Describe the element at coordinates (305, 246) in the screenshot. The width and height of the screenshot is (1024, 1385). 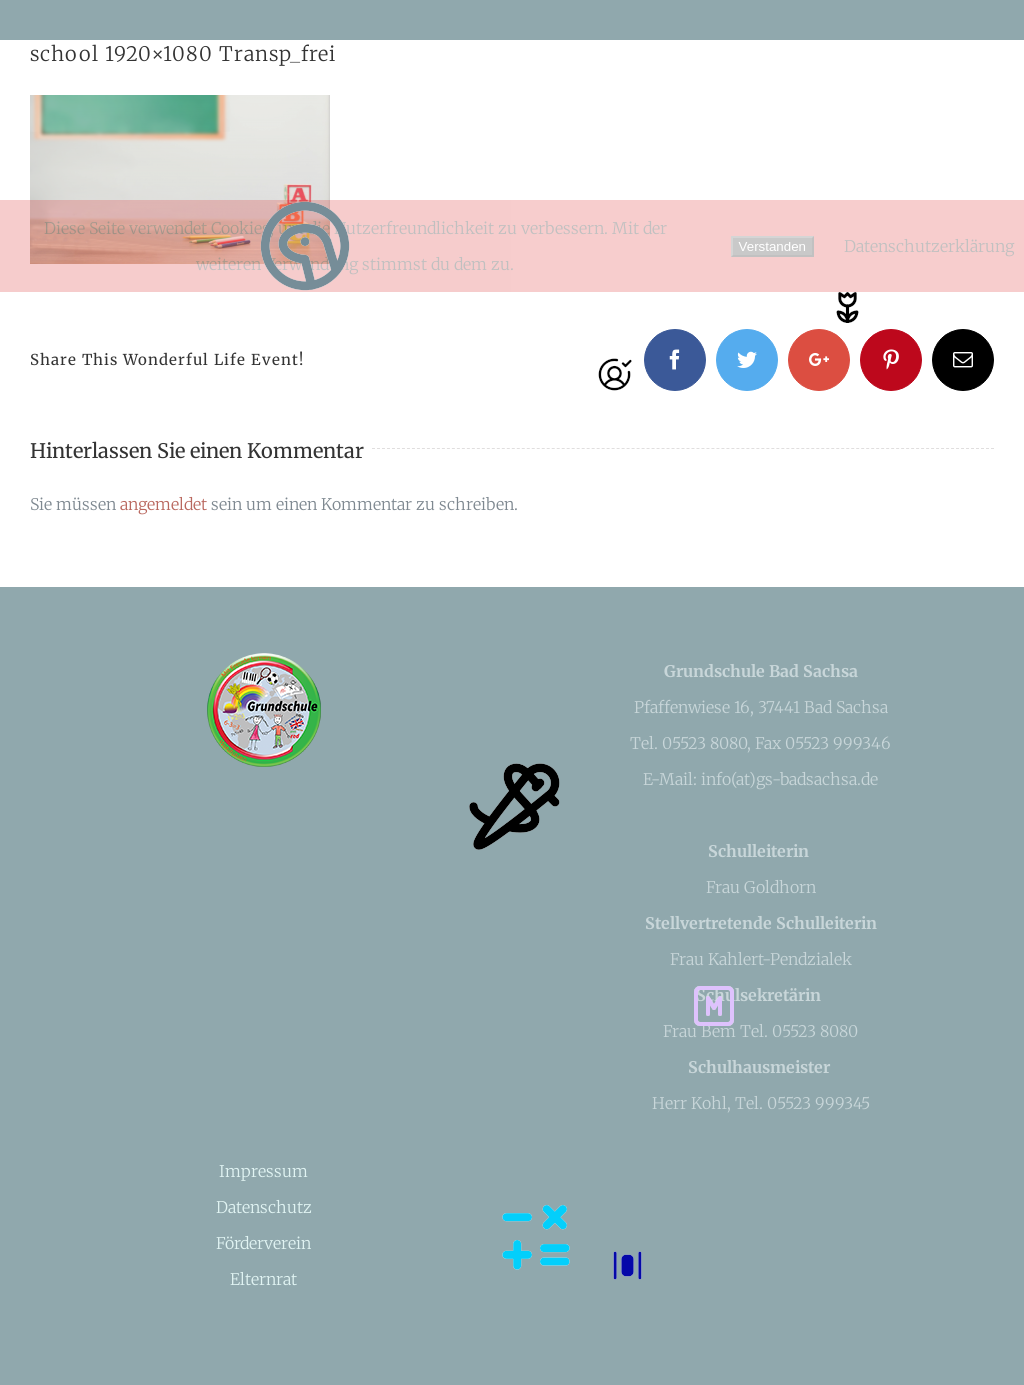
I see `link to Deno runtime or project` at that location.